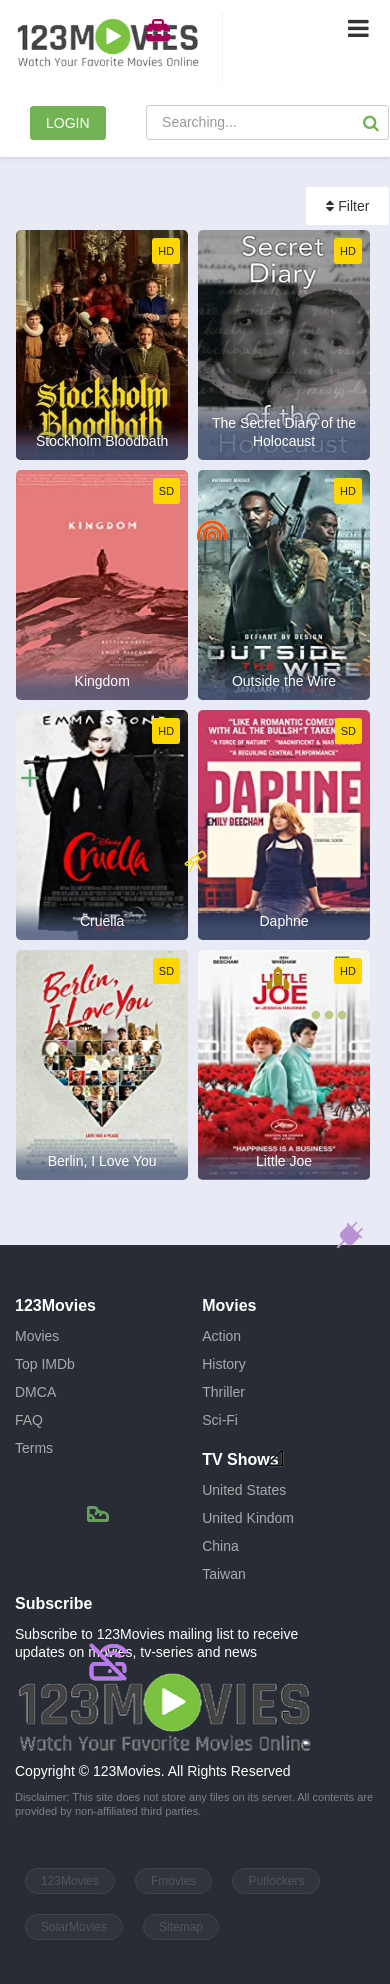 The height and width of the screenshot is (1984, 390). What do you see at coordinates (108, 1662) in the screenshot?
I see `router disconnected or offline` at bounding box center [108, 1662].